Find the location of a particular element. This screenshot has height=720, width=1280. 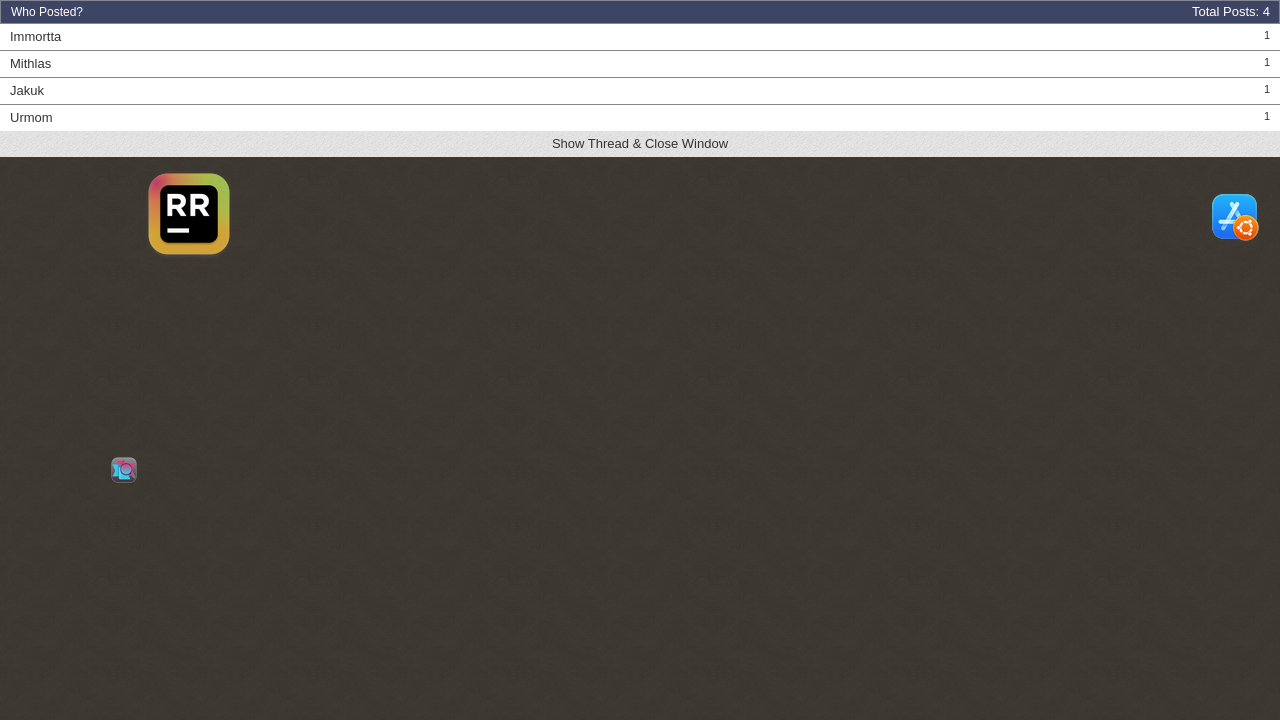

open ubuntu software center is located at coordinates (1234, 216).